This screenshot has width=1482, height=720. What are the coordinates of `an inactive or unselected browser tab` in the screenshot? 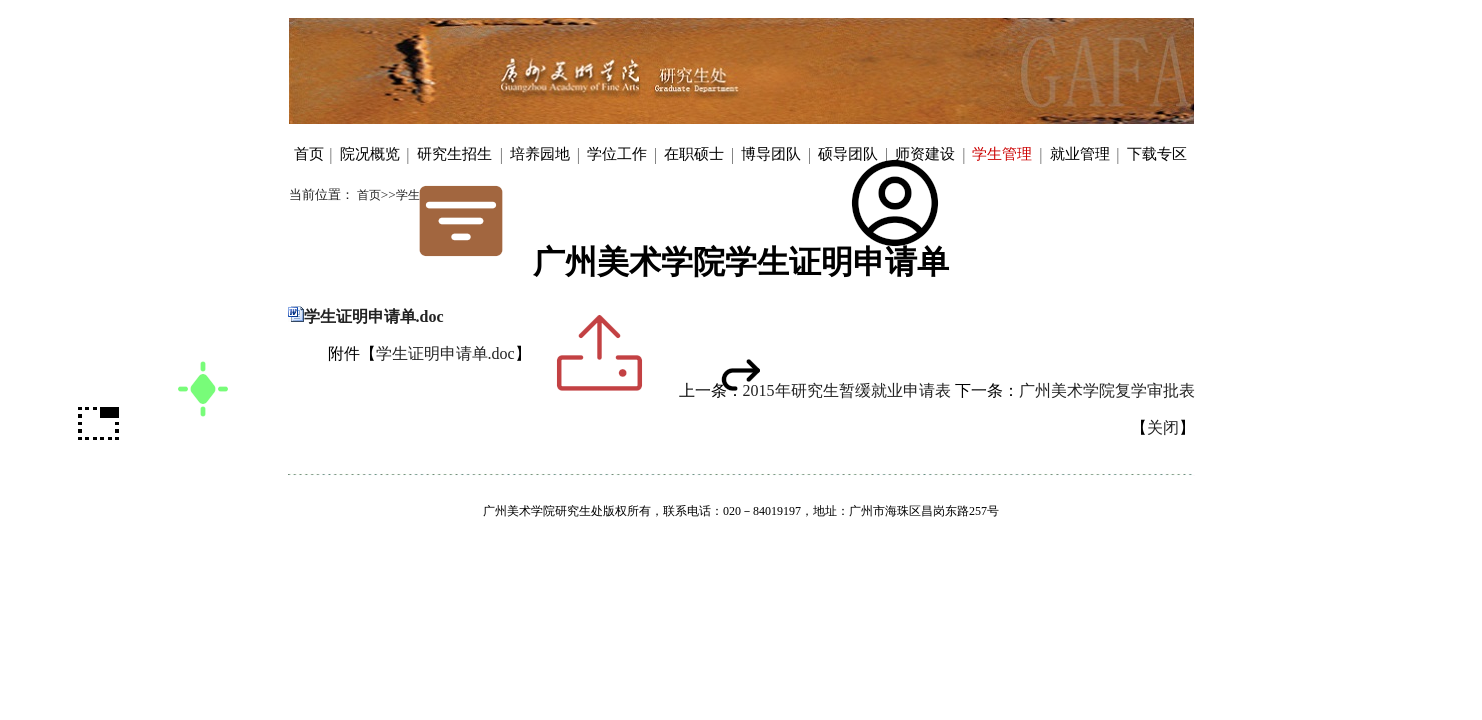 It's located at (98, 423).